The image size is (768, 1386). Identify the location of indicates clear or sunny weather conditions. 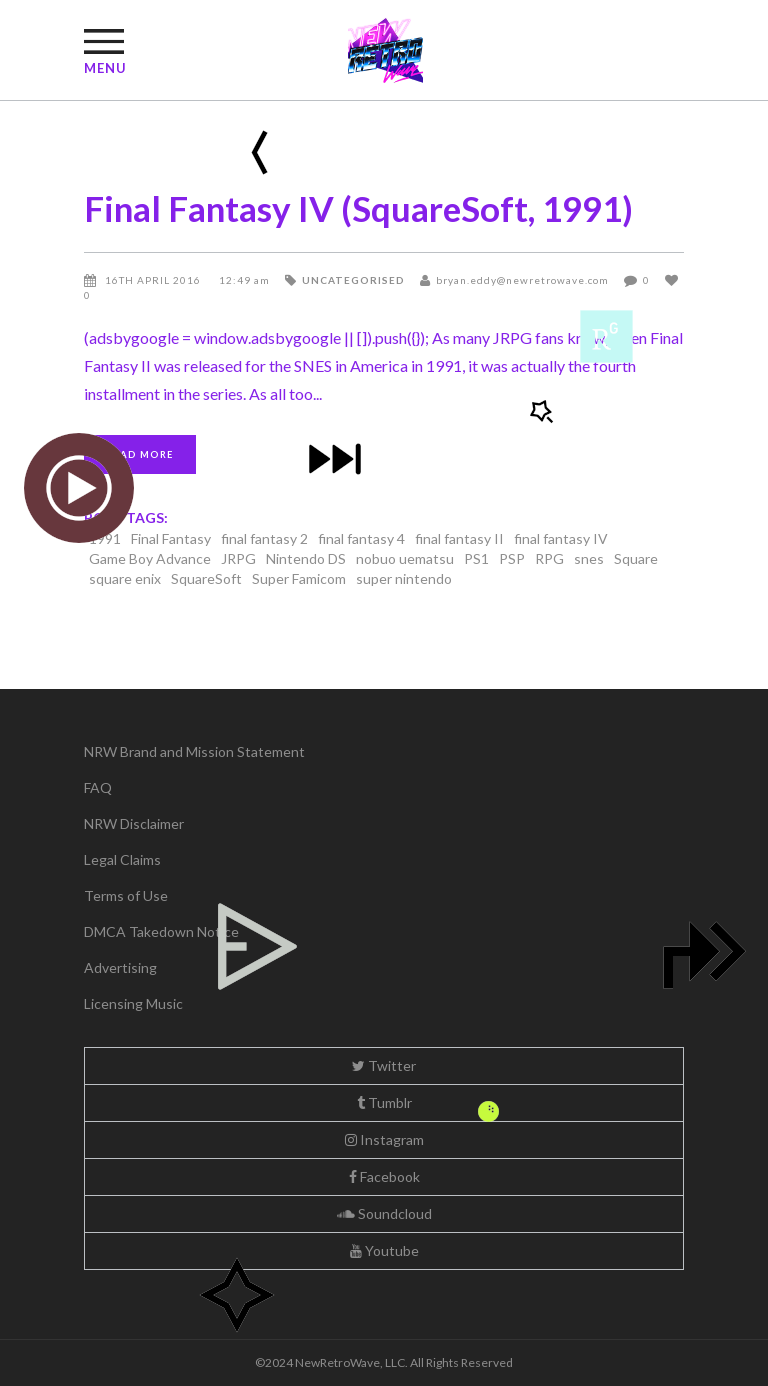
(237, 1295).